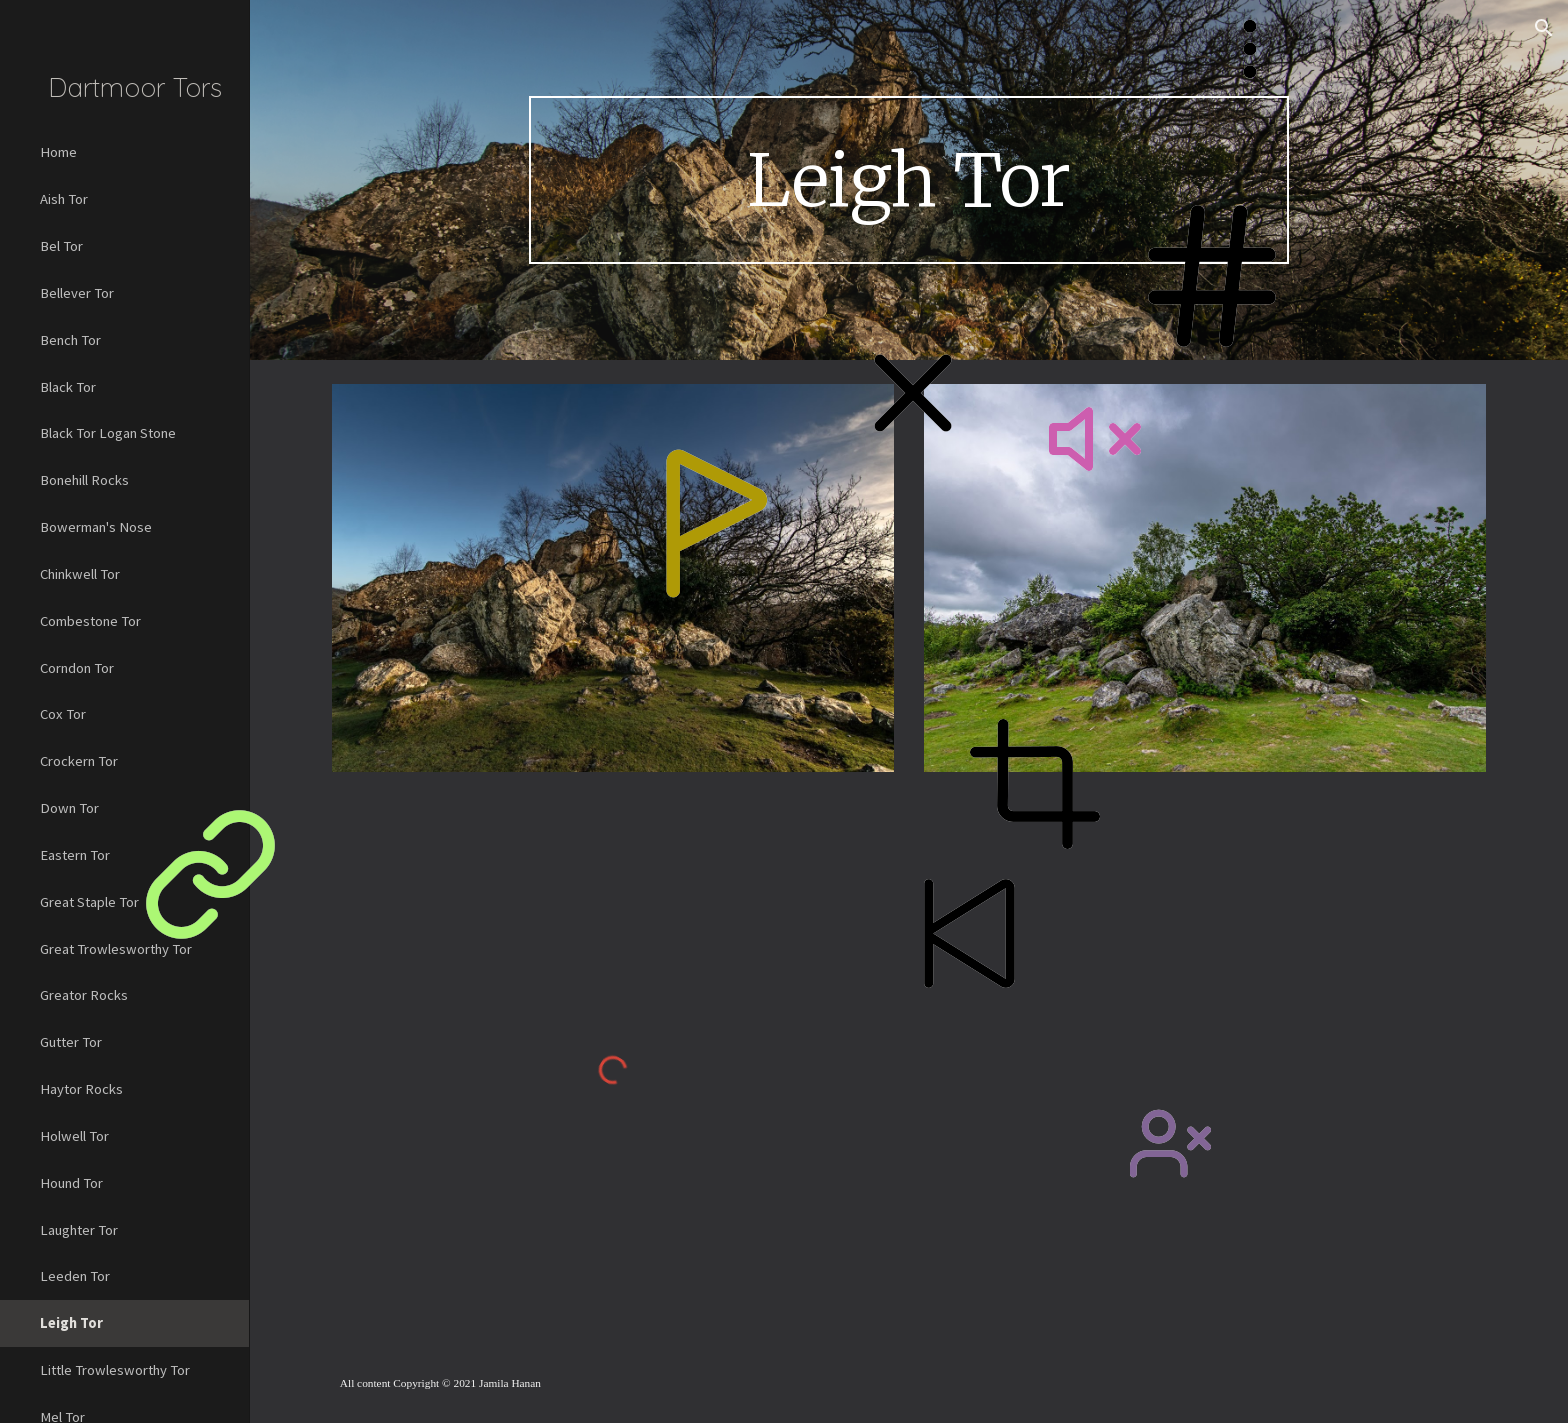 Image resolution: width=1568 pixels, height=1423 pixels. Describe the element at coordinates (1170, 1143) in the screenshot. I see `remove a user from your contacts` at that location.